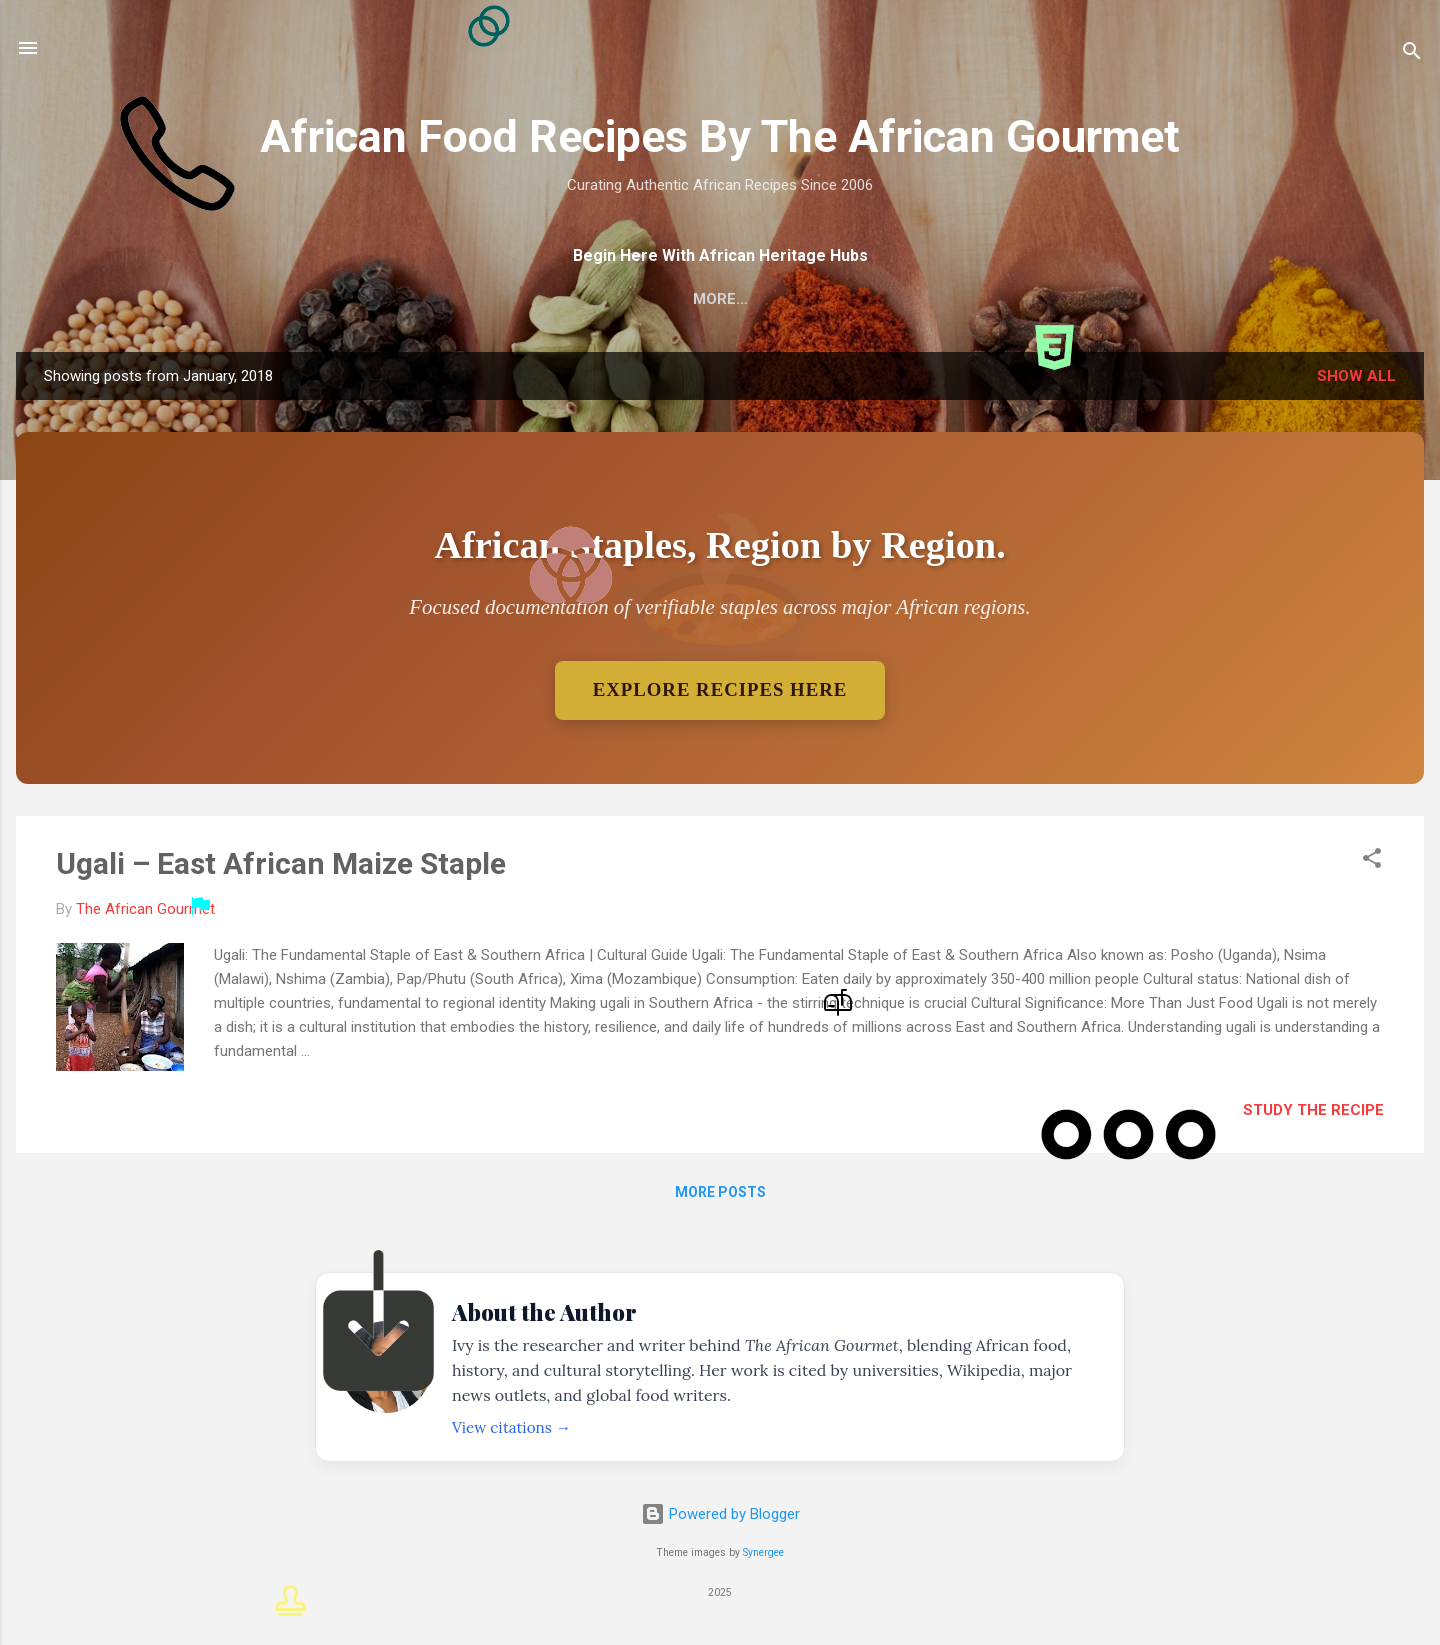 Image resolution: width=1440 pixels, height=1645 pixels. Describe the element at coordinates (571, 565) in the screenshot. I see `adjust color filter settings` at that location.